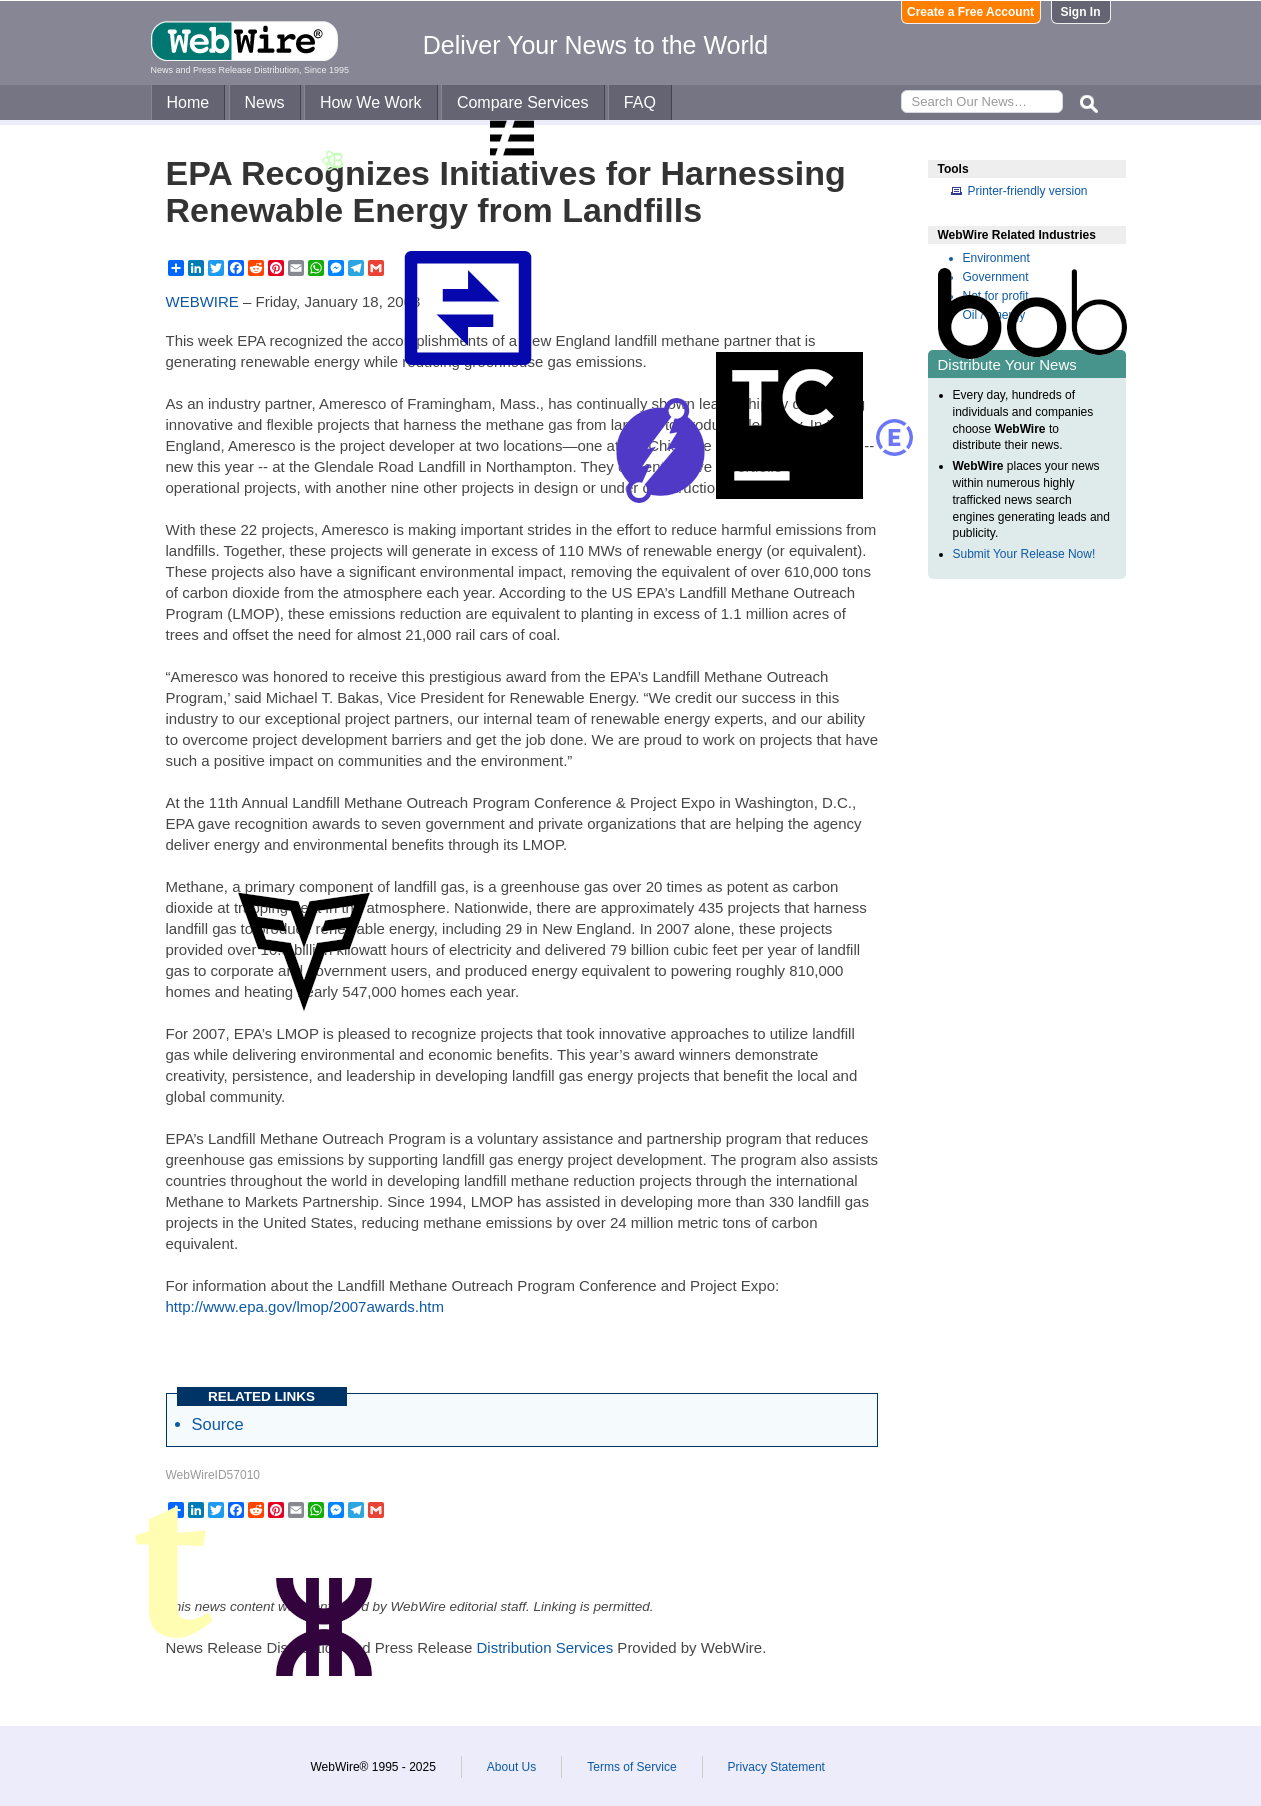 The width and height of the screenshot is (1261, 1806). Describe the element at coordinates (789, 425) in the screenshot. I see `open teamcity build server` at that location.